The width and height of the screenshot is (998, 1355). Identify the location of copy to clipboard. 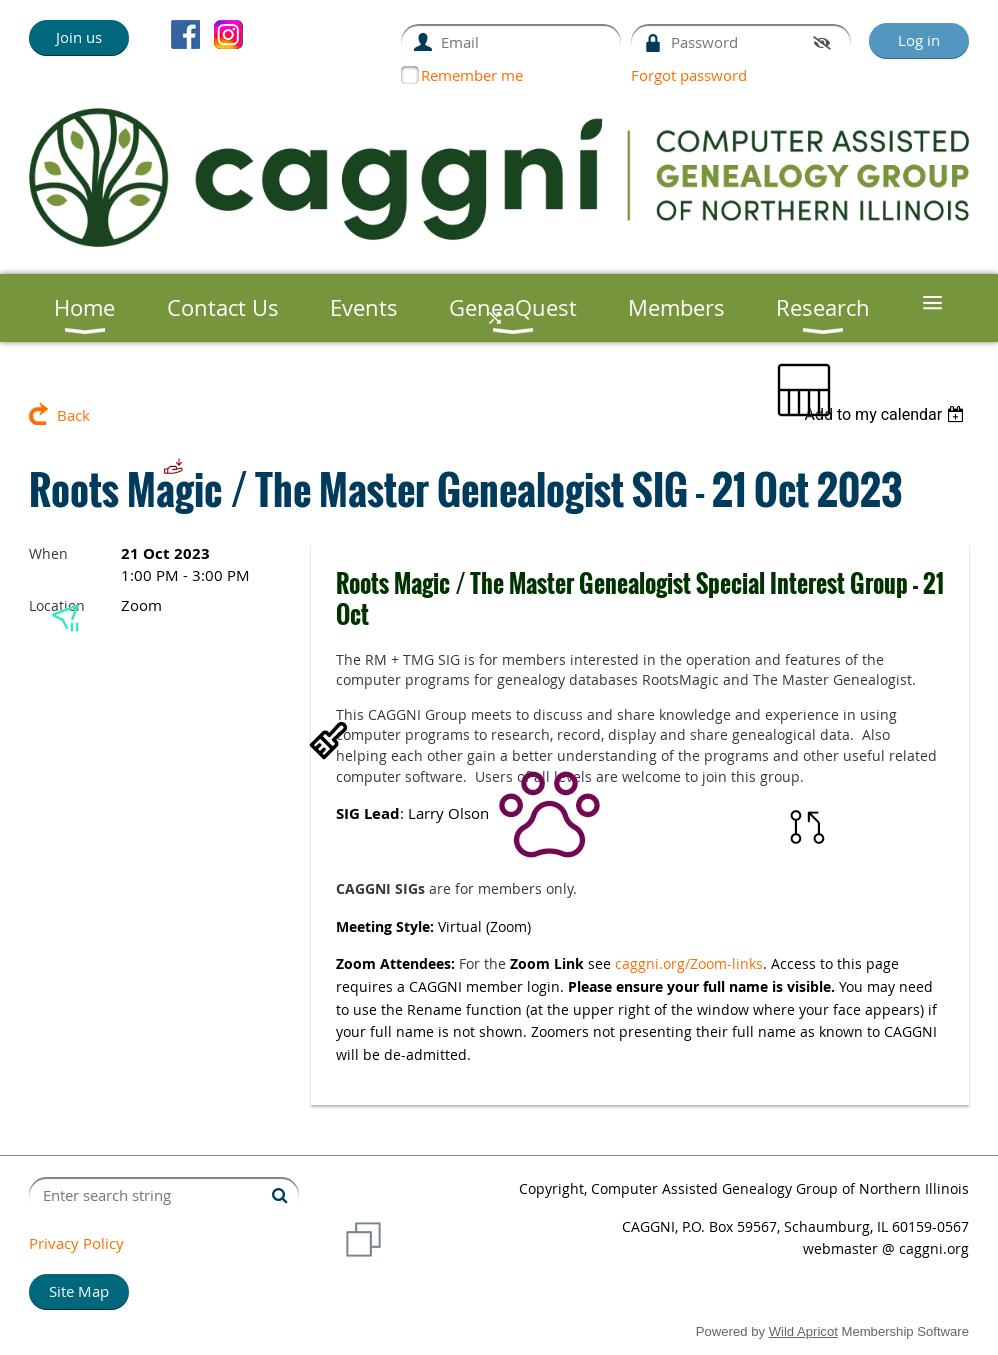
(363, 1239).